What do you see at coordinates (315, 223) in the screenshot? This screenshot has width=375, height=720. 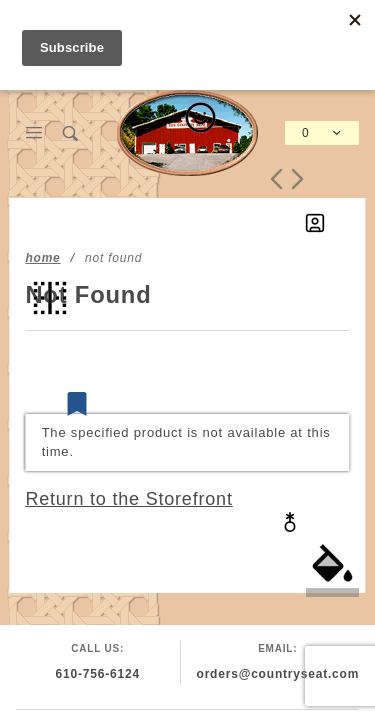 I see `view user profile` at bounding box center [315, 223].